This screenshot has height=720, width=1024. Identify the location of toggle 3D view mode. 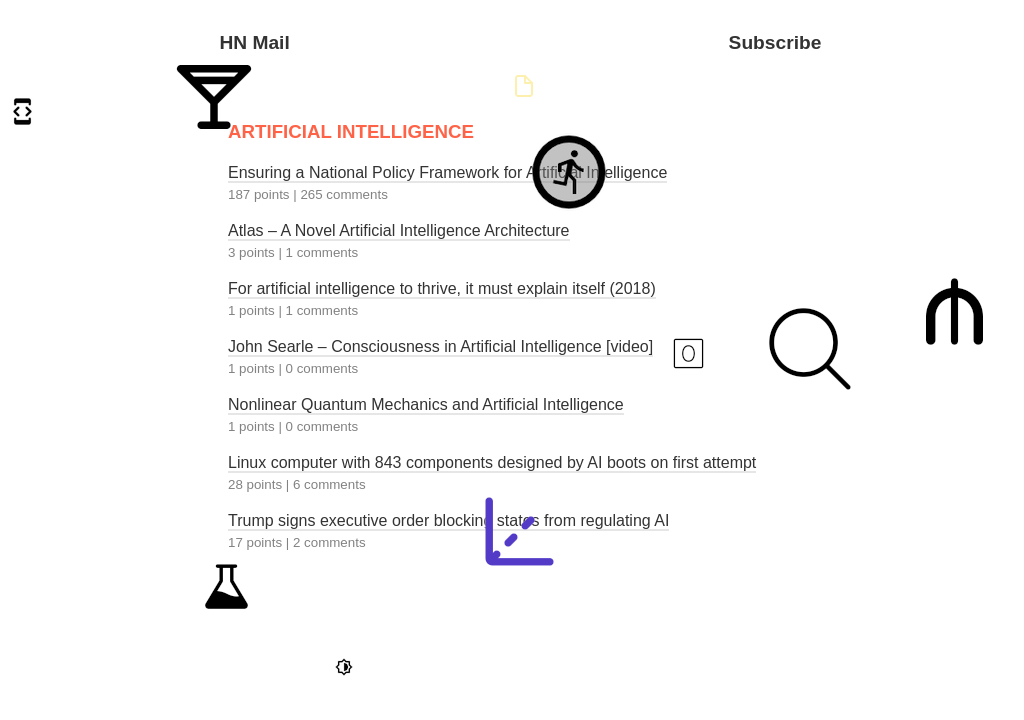
(519, 531).